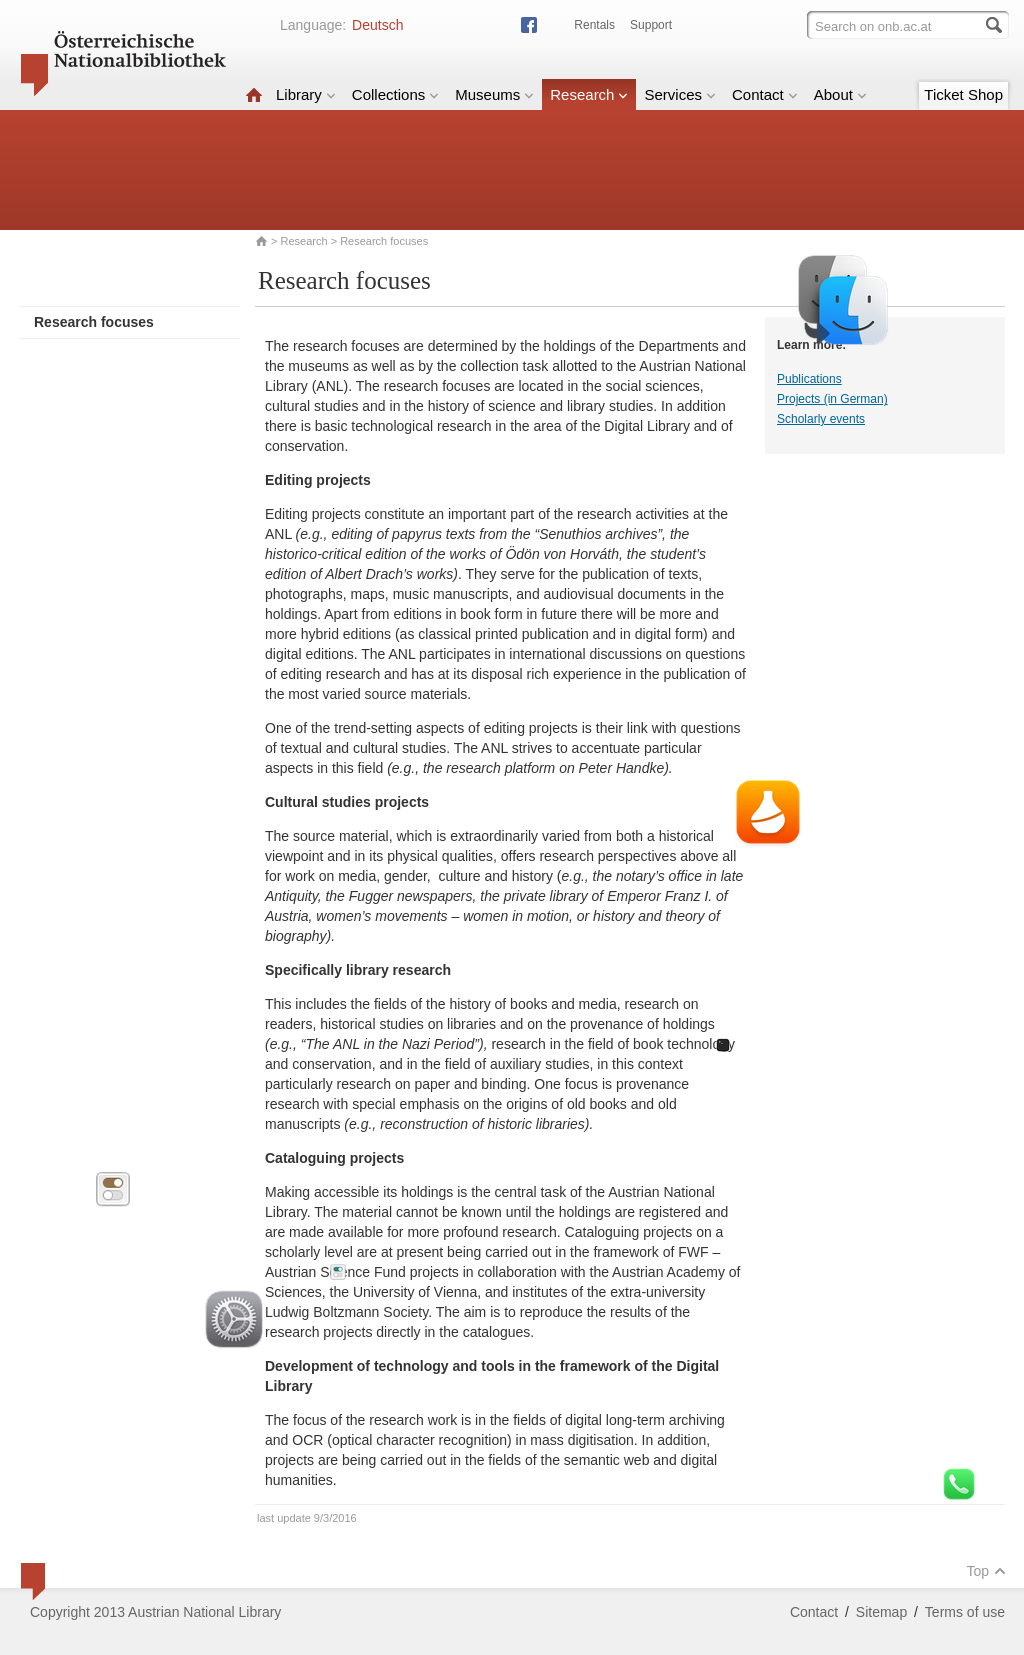 This screenshot has width=1024, height=1655. Describe the element at coordinates (959, 1484) in the screenshot. I see `open the phone app to make a call` at that location.